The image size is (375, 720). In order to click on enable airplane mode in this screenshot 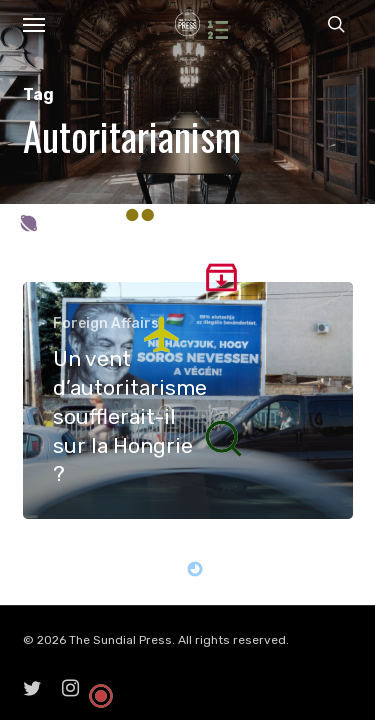, I will do `click(160, 334)`.